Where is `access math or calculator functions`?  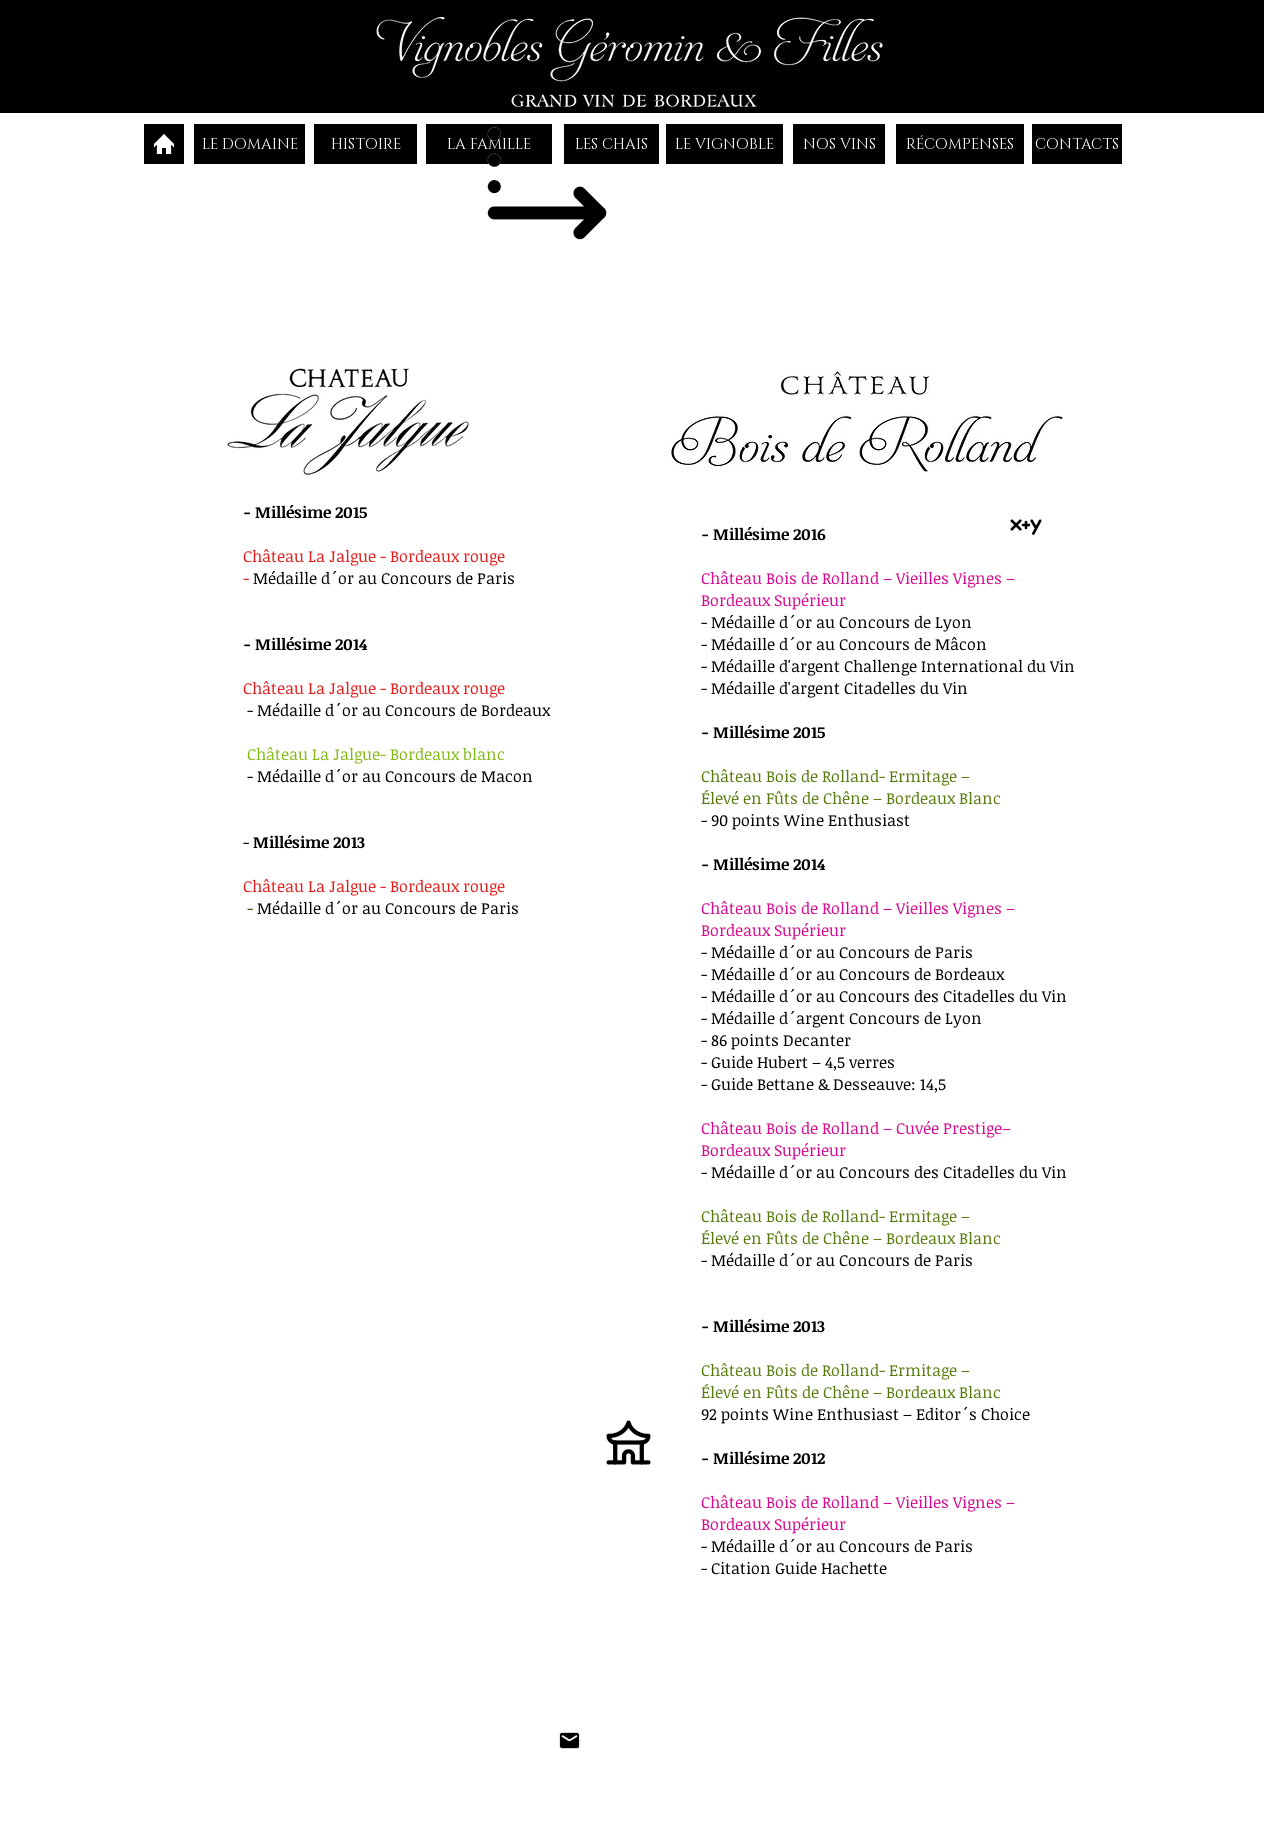 access math or calculator functions is located at coordinates (1026, 525).